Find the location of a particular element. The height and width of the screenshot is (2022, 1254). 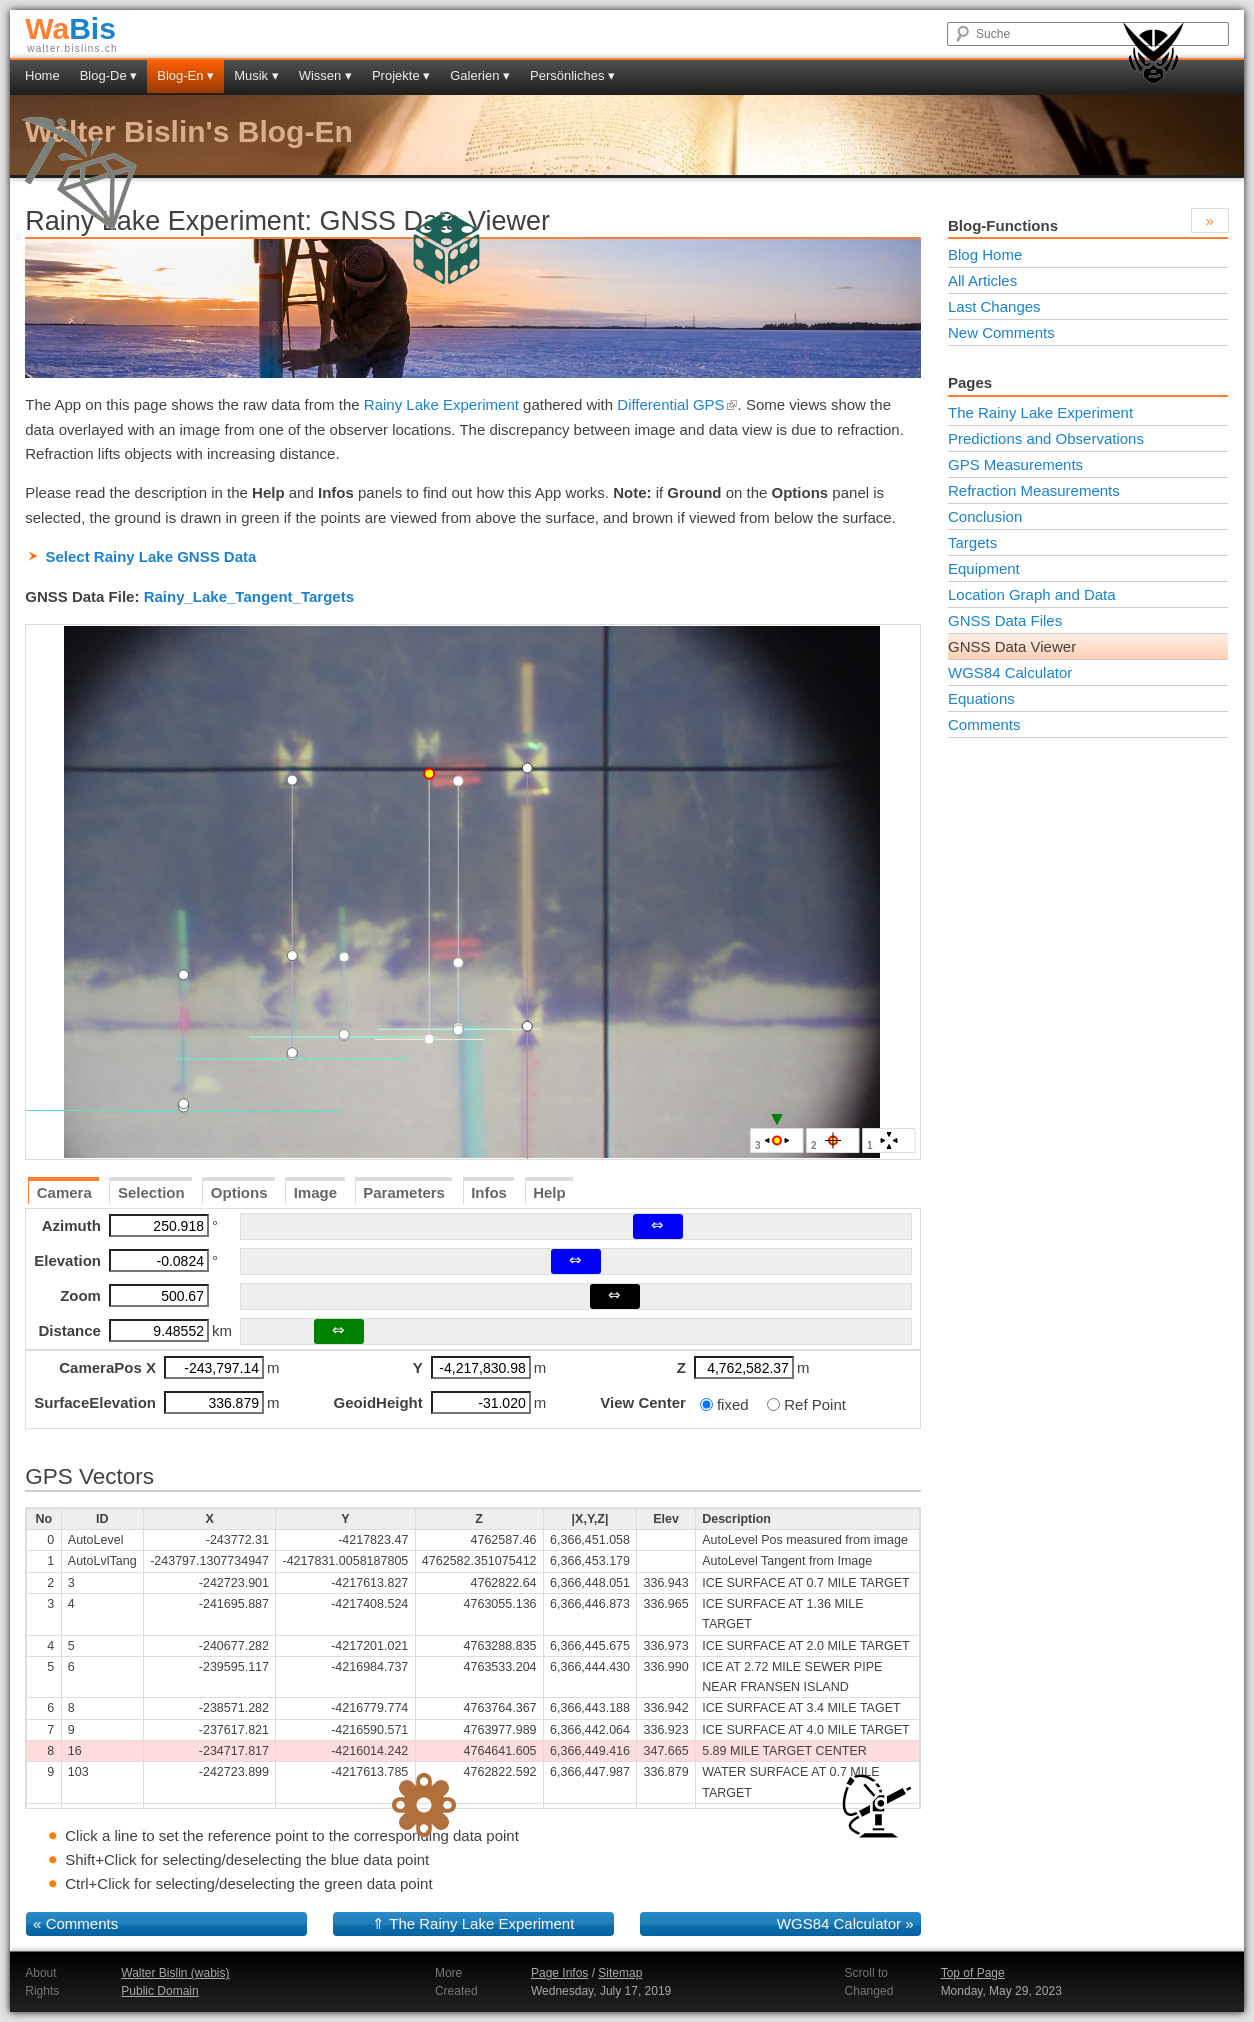

decorative badge or achievement icon is located at coordinates (424, 1805).